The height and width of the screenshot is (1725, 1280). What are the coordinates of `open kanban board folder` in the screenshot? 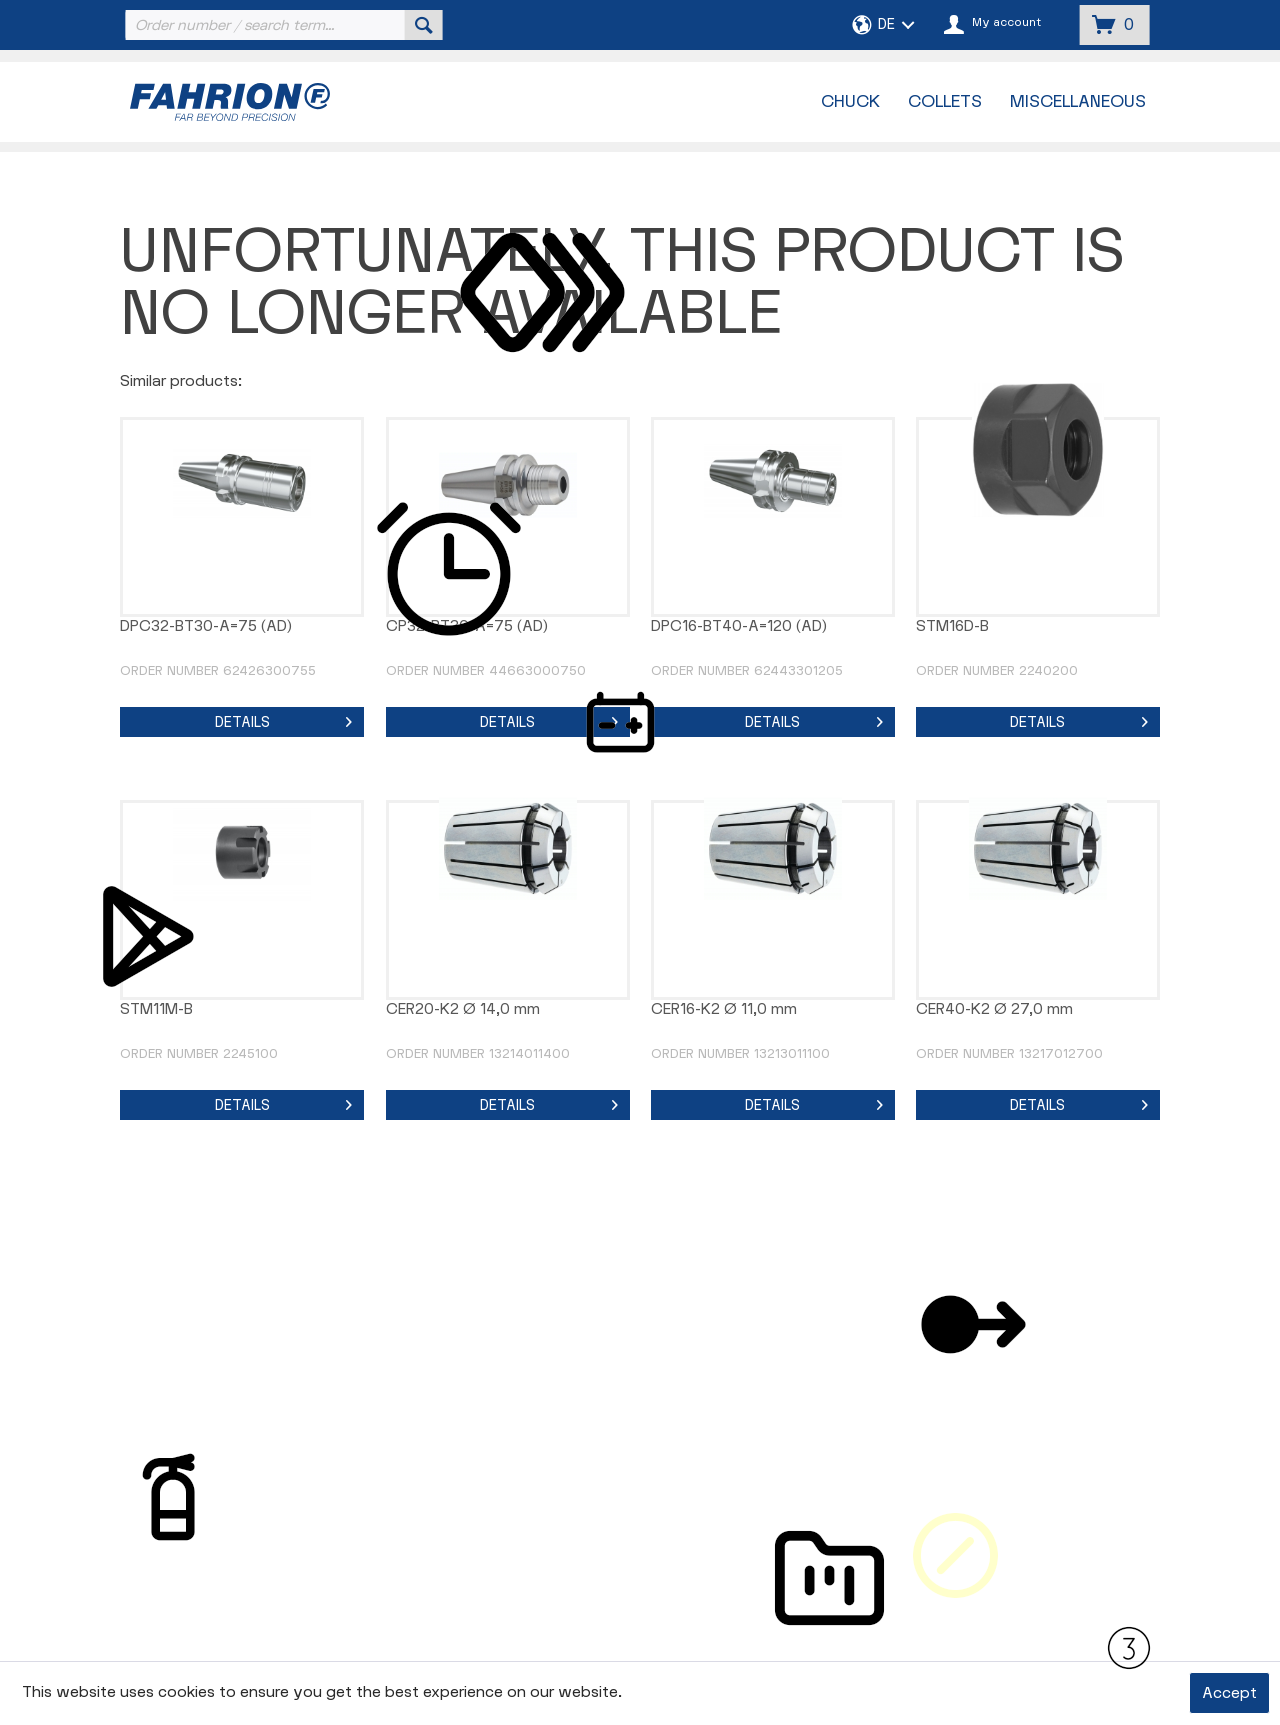 It's located at (829, 1580).